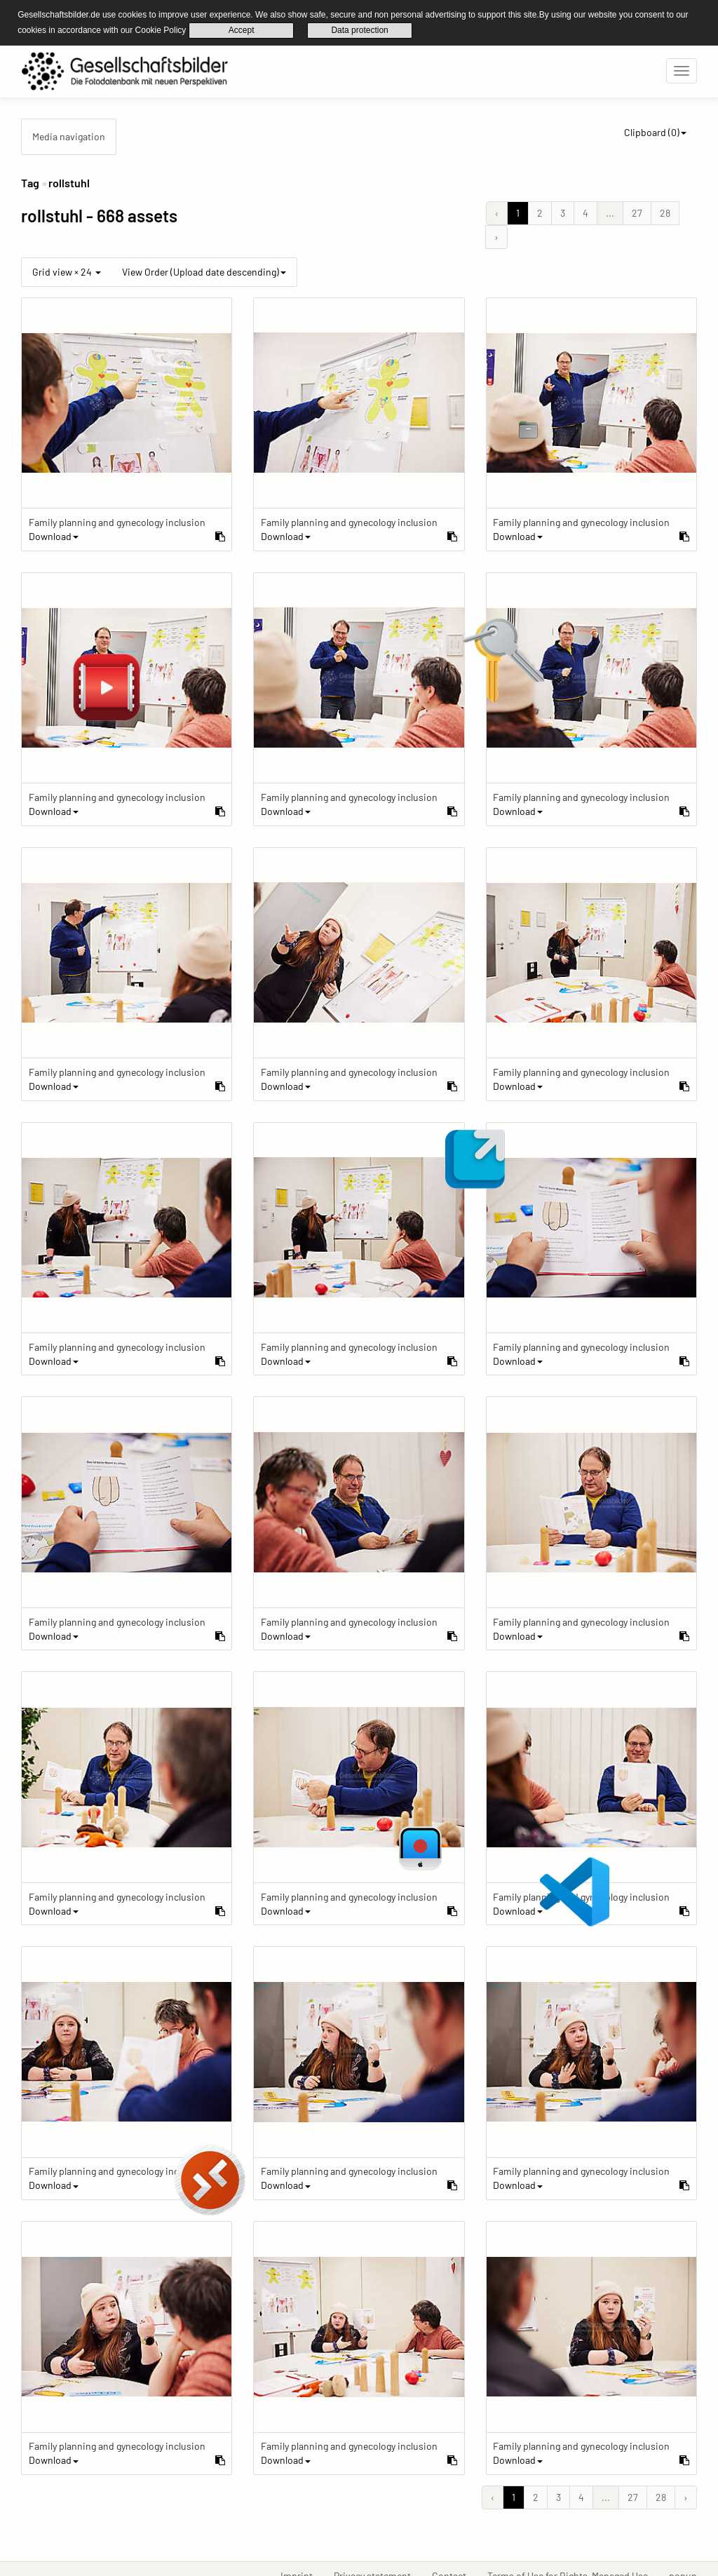 The height and width of the screenshot is (2576, 718). What do you see at coordinates (210, 2180) in the screenshot?
I see `open remote desktop connection` at bounding box center [210, 2180].